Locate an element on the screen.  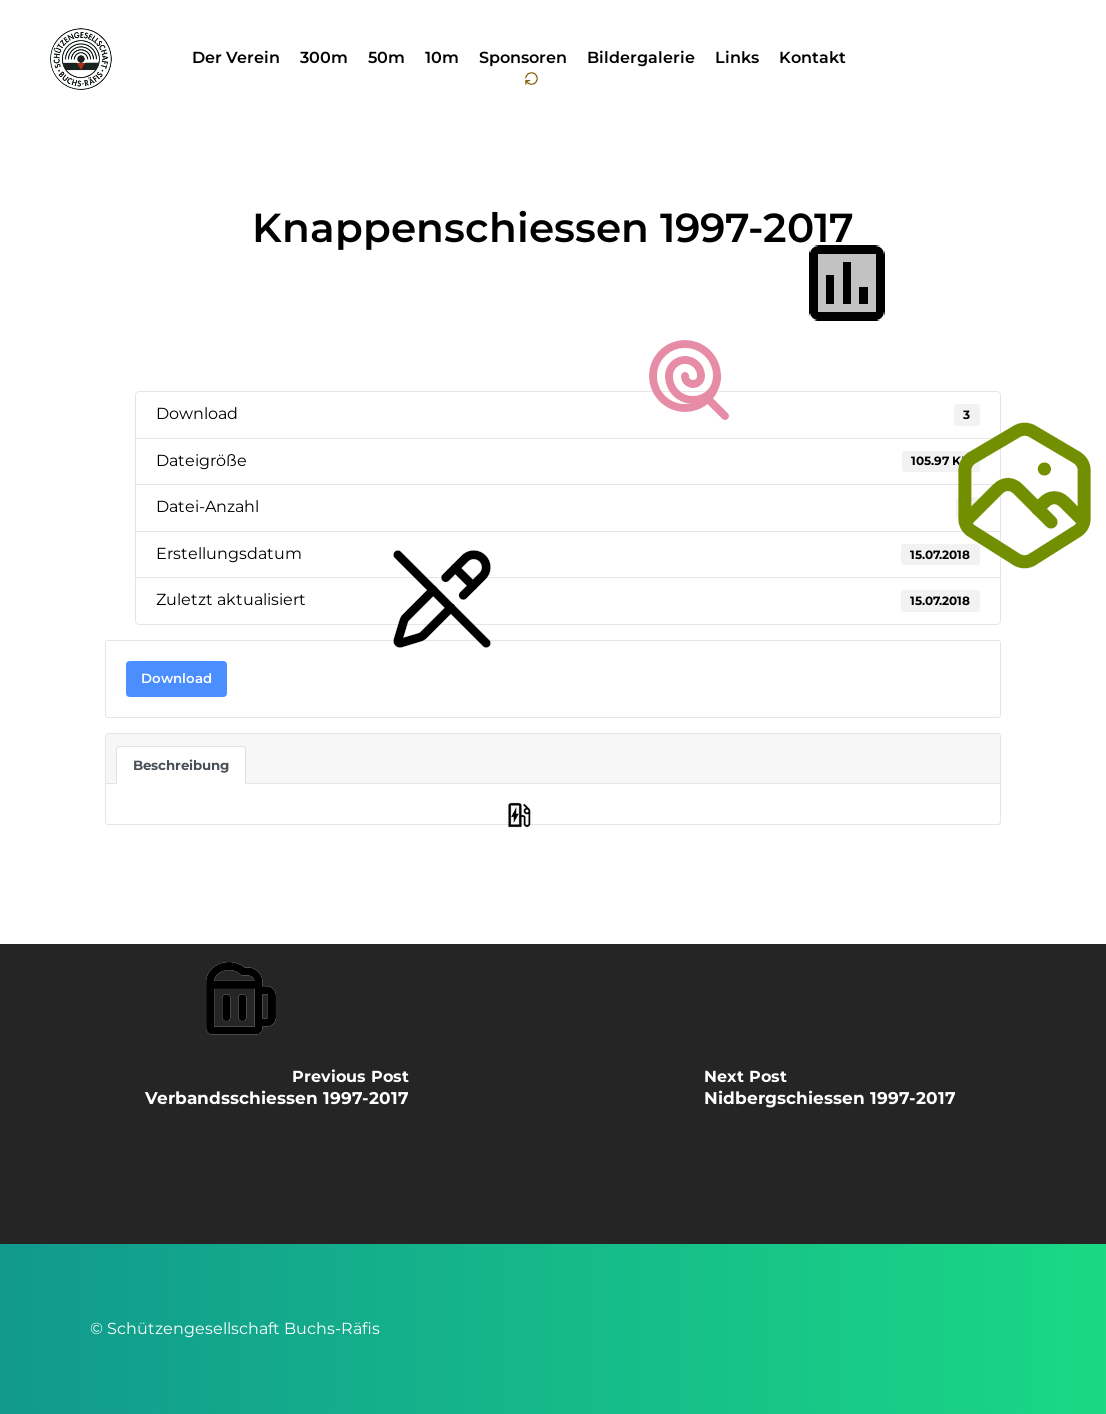
insert a chart or graph into a document is located at coordinates (847, 283).